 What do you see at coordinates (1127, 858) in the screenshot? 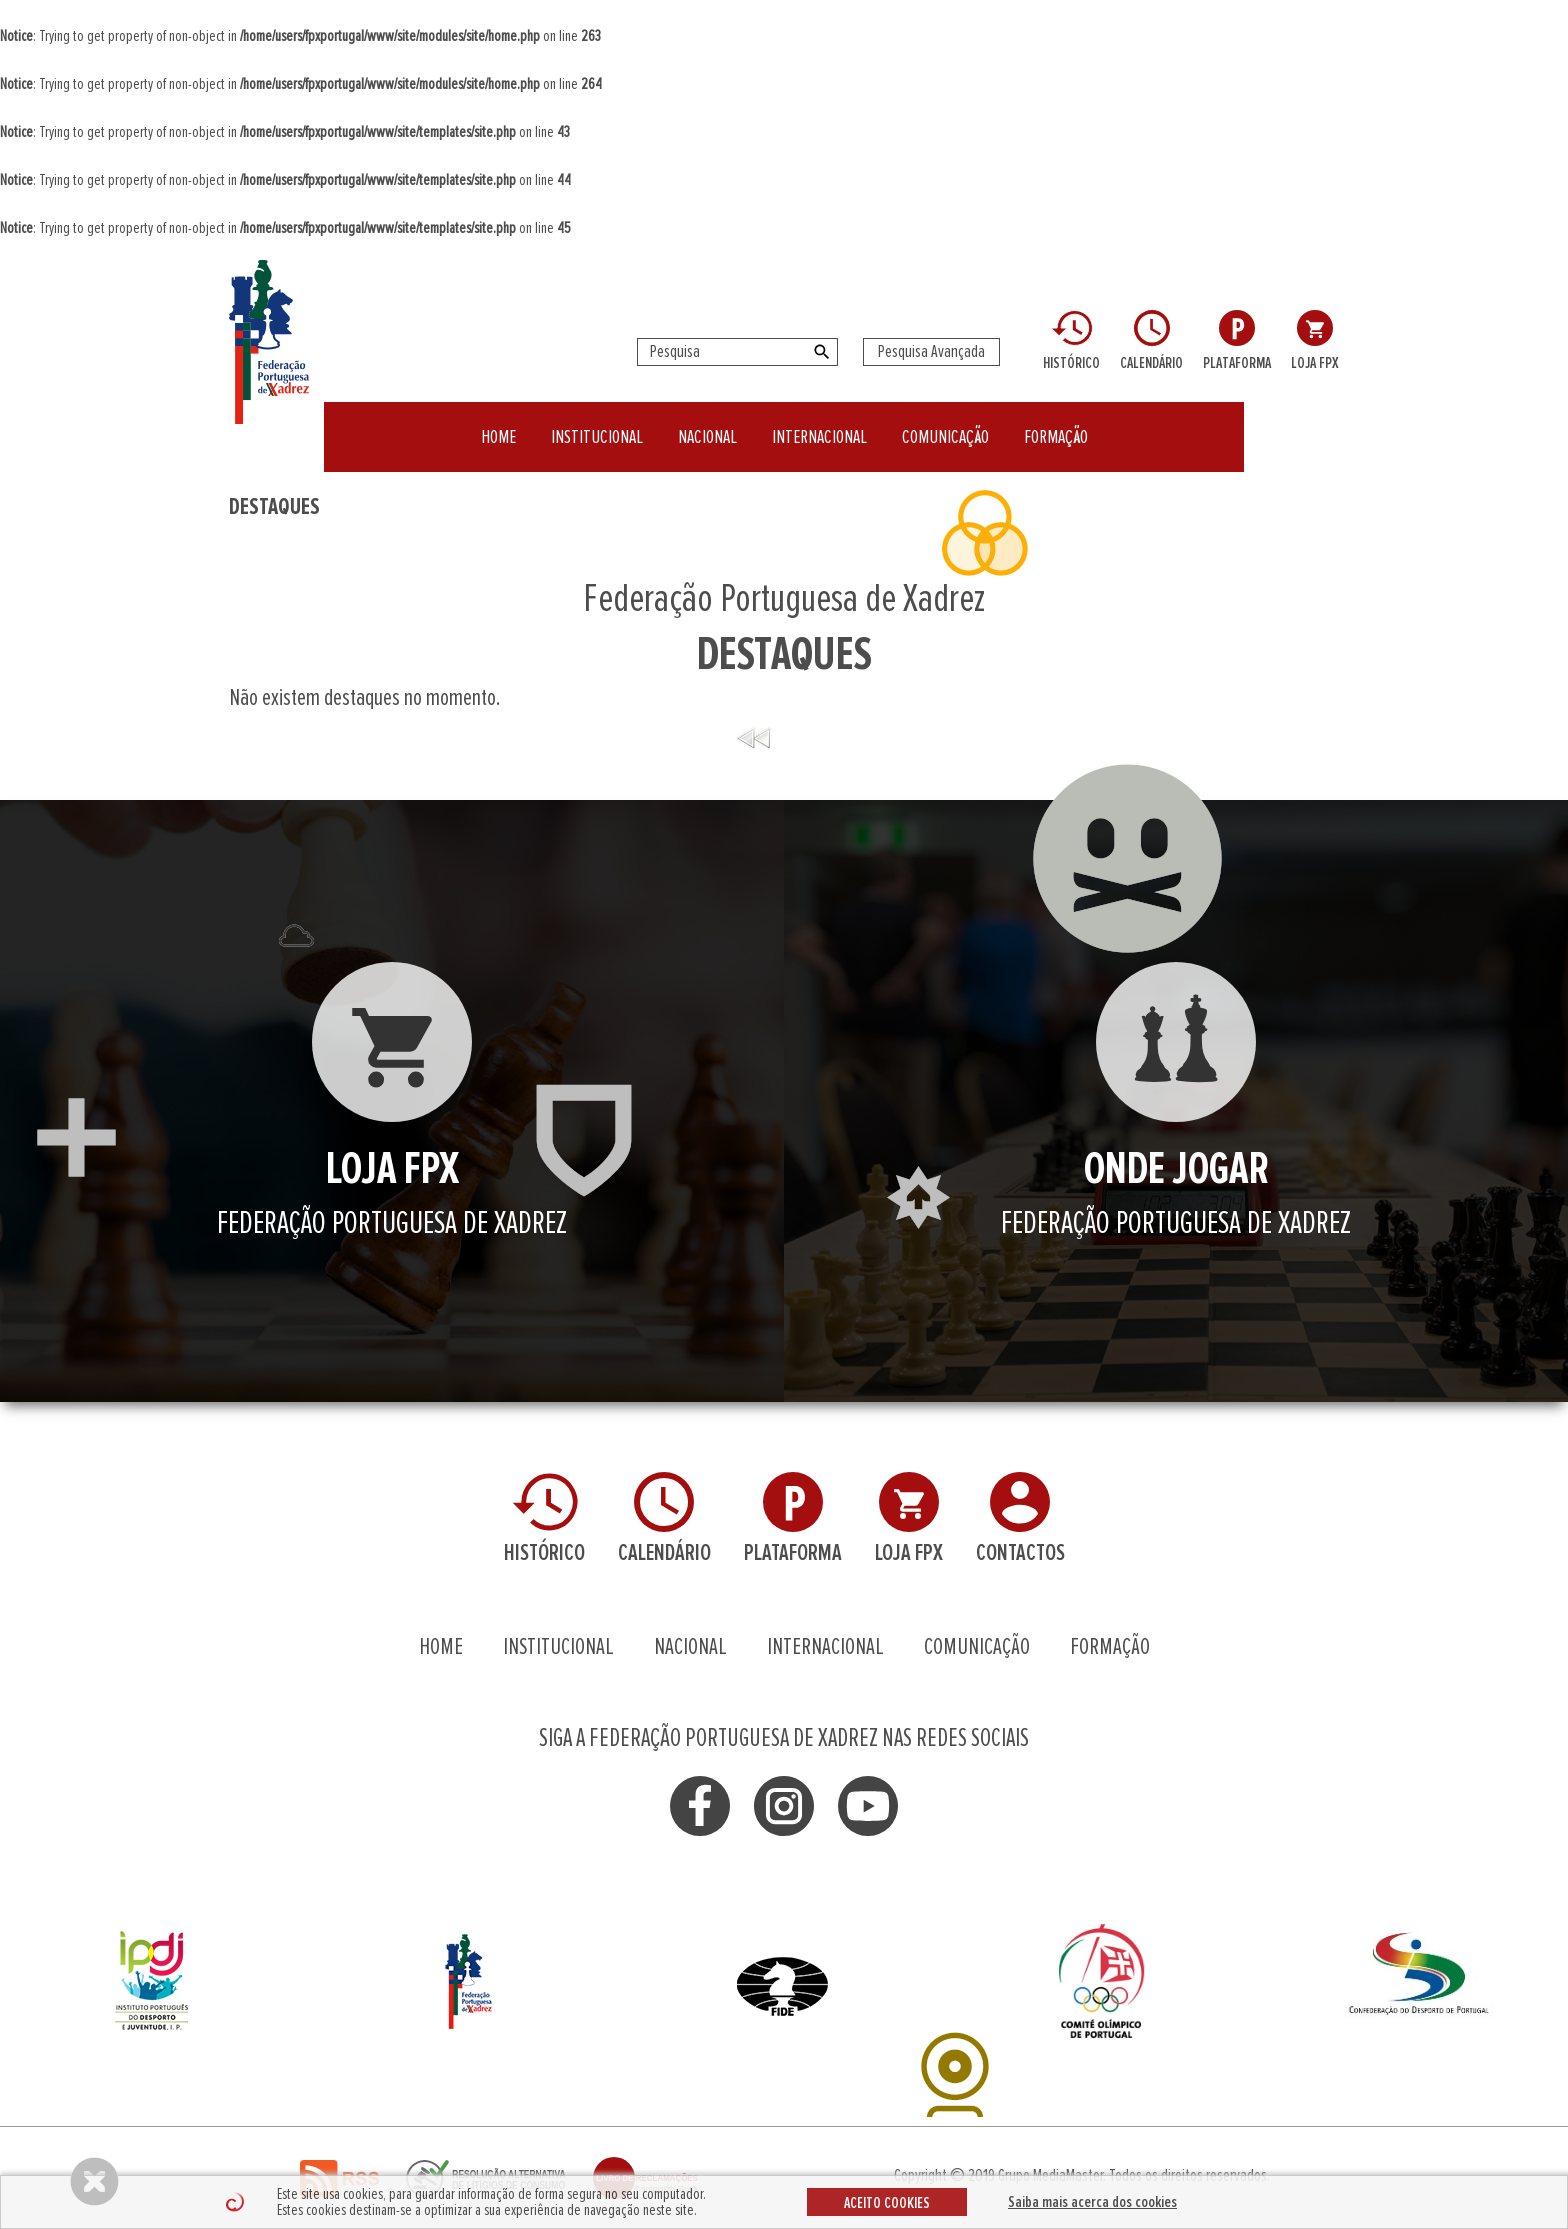
I see `indicates a secret or confidential message` at bounding box center [1127, 858].